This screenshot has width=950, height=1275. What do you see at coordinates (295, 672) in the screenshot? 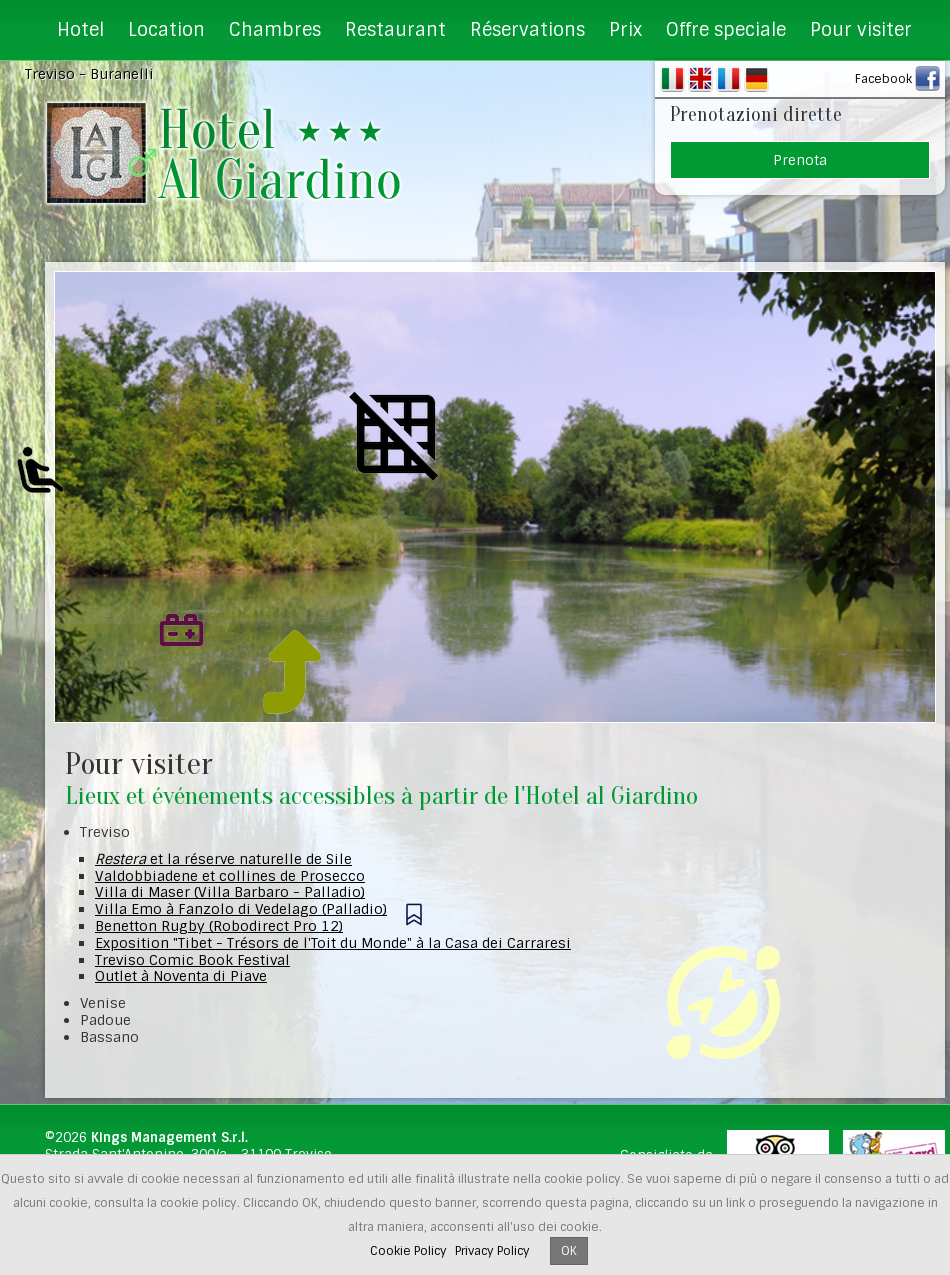
I see `move item up one level` at bounding box center [295, 672].